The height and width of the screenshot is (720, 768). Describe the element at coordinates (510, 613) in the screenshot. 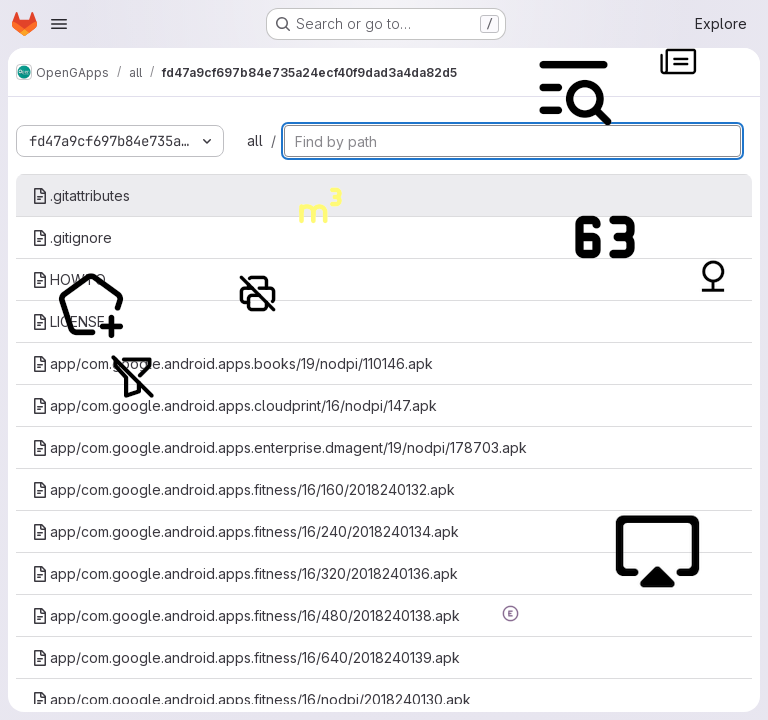

I see `indicates east direction on a map or compass` at that location.